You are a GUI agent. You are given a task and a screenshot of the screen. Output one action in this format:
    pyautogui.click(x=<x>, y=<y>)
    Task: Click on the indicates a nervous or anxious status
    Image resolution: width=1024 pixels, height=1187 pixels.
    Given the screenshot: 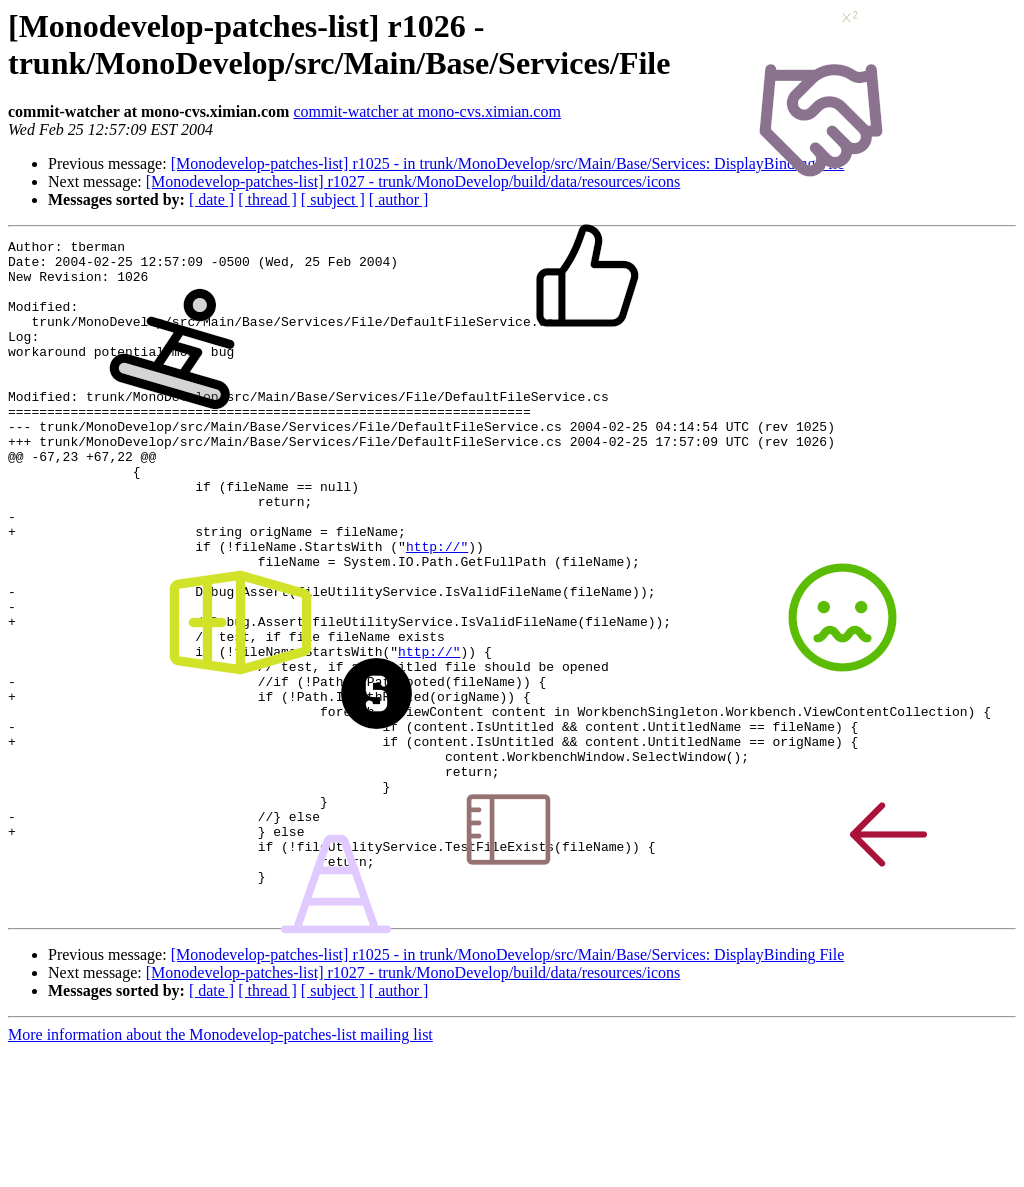 What is the action you would take?
    pyautogui.click(x=842, y=617)
    